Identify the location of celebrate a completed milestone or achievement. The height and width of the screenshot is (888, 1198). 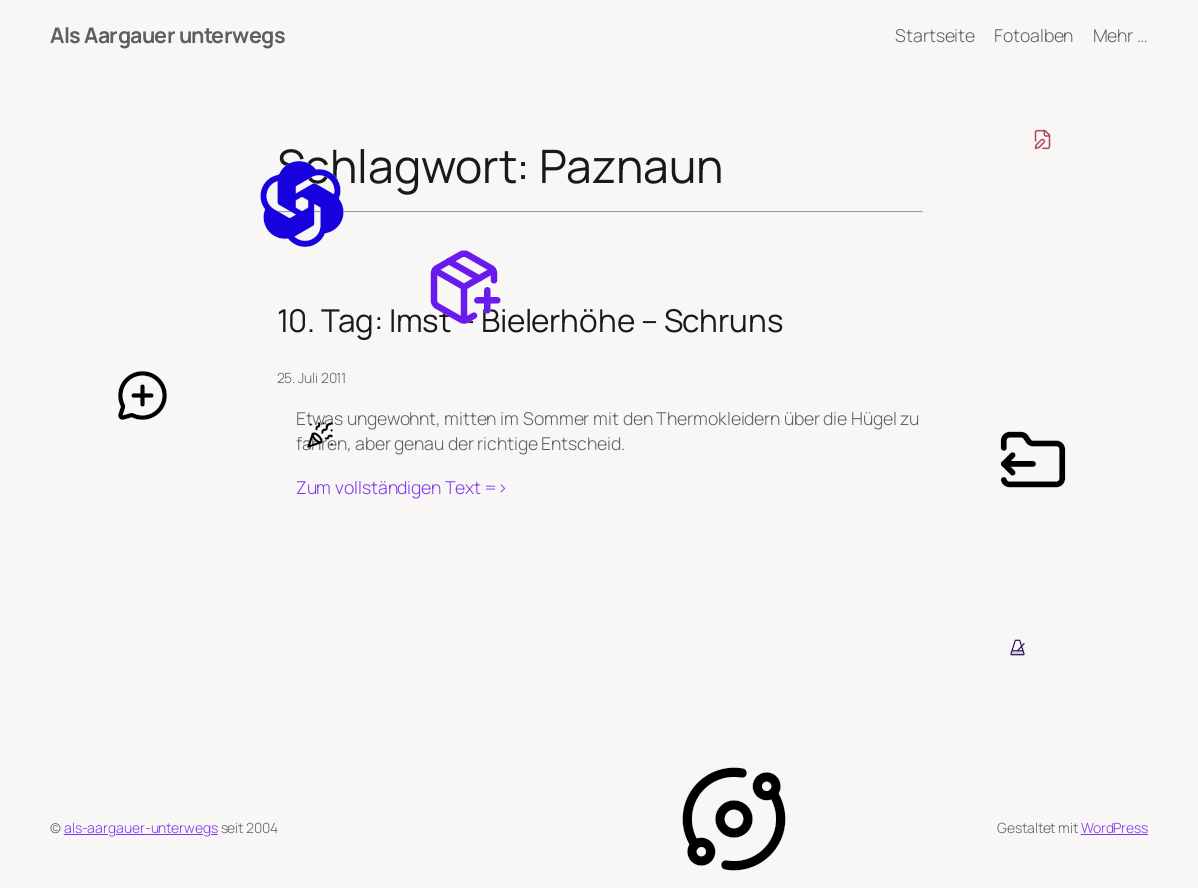
(320, 435).